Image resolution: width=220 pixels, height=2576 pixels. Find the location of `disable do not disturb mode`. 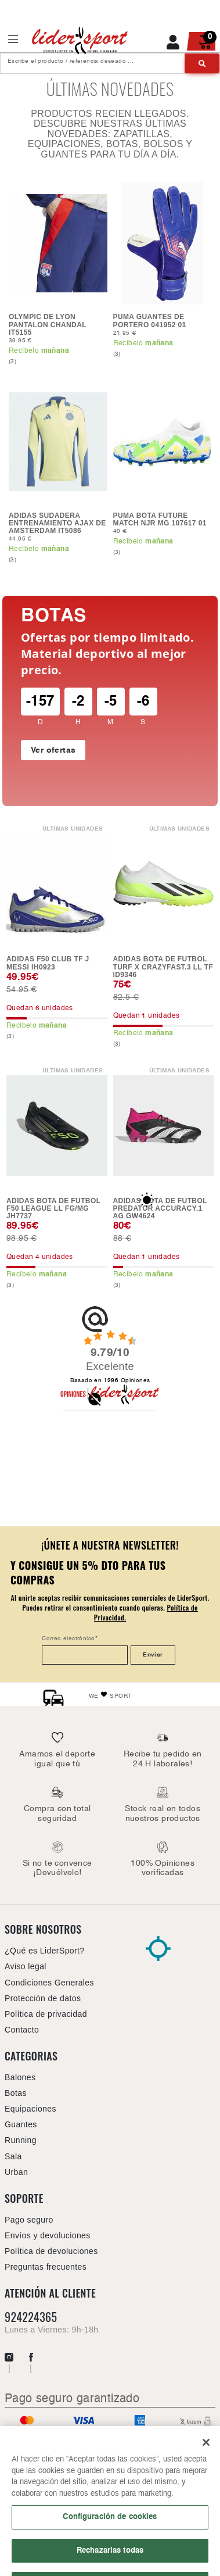

disable do not disturb mode is located at coordinates (95, 1399).